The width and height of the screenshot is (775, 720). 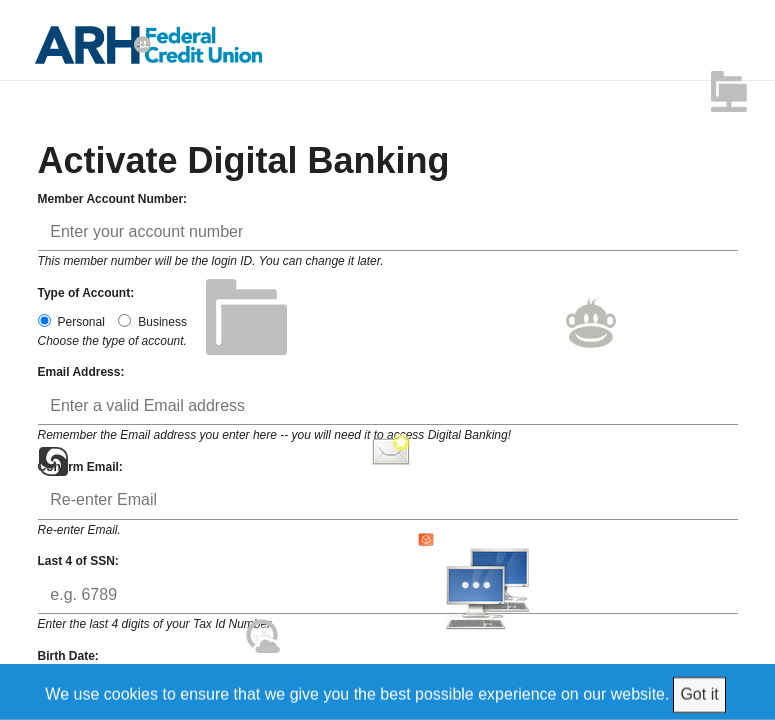 What do you see at coordinates (246, 314) in the screenshot?
I see `access desktop folder` at bounding box center [246, 314].